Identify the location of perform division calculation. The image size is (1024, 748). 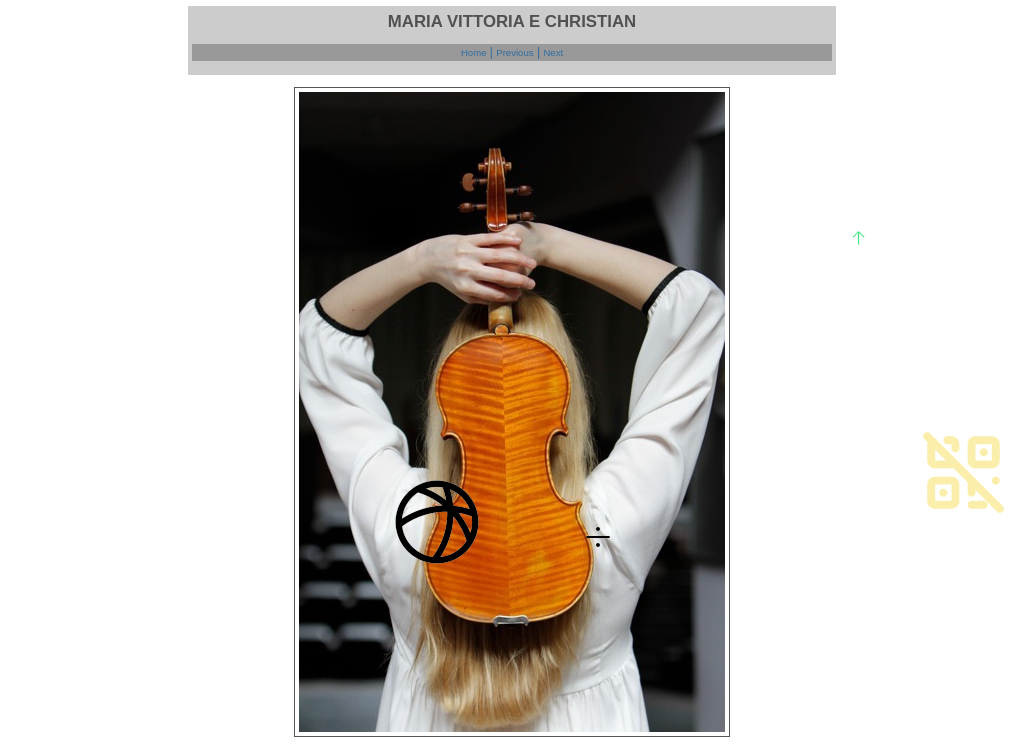
(598, 537).